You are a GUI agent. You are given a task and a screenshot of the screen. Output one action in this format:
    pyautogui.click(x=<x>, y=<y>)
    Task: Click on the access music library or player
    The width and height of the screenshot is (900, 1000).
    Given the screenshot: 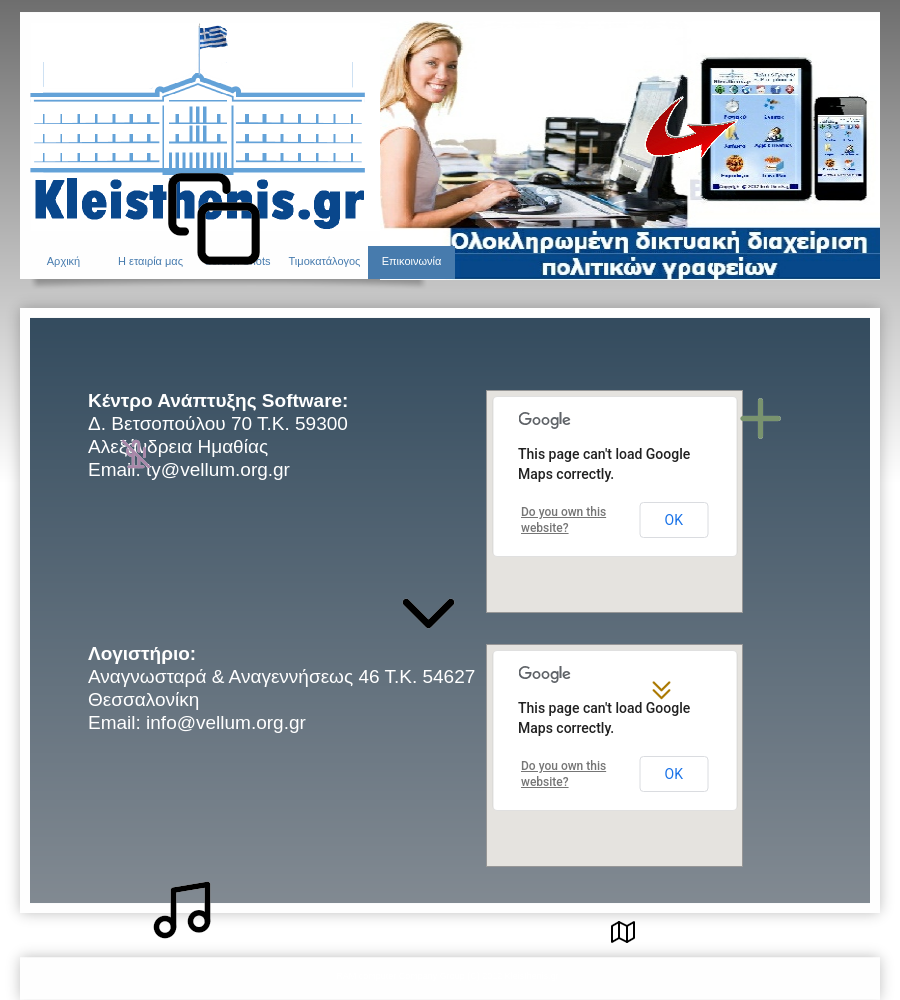 What is the action you would take?
    pyautogui.click(x=182, y=910)
    